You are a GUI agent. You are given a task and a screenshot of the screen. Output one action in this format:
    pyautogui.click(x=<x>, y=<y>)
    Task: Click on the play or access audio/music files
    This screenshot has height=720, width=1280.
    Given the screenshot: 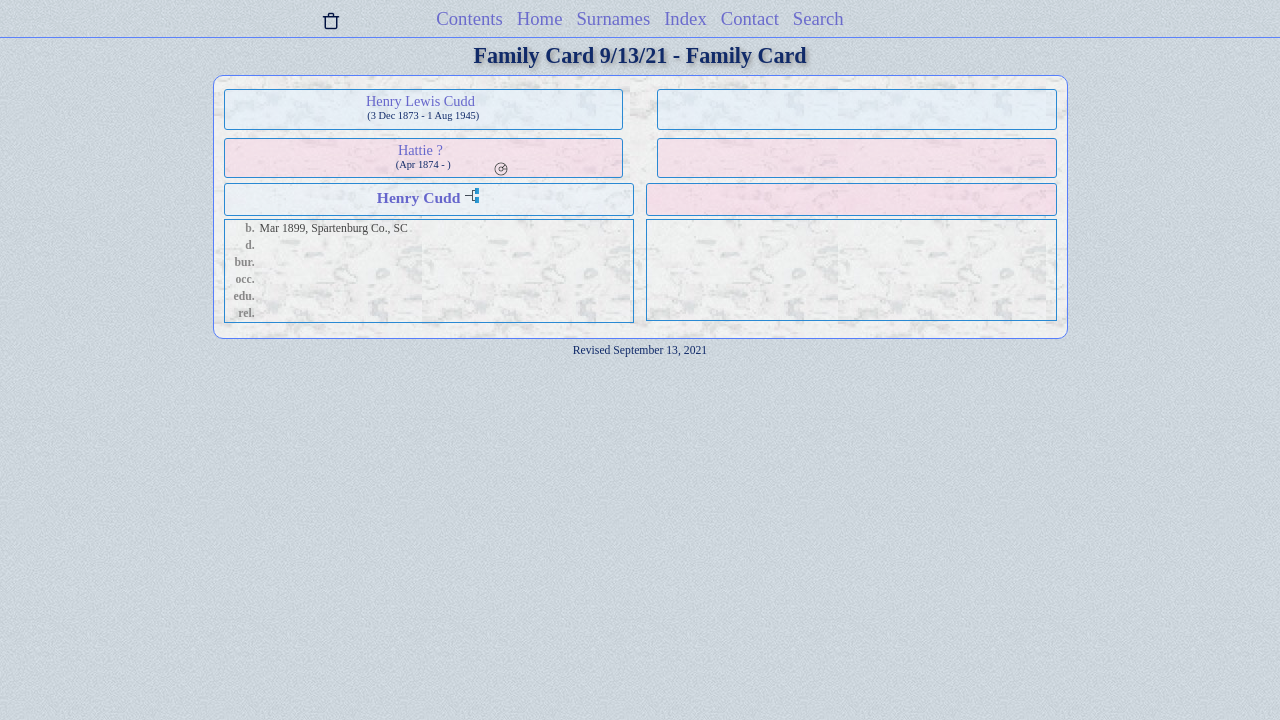 What is the action you would take?
    pyautogui.click(x=501, y=169)
    